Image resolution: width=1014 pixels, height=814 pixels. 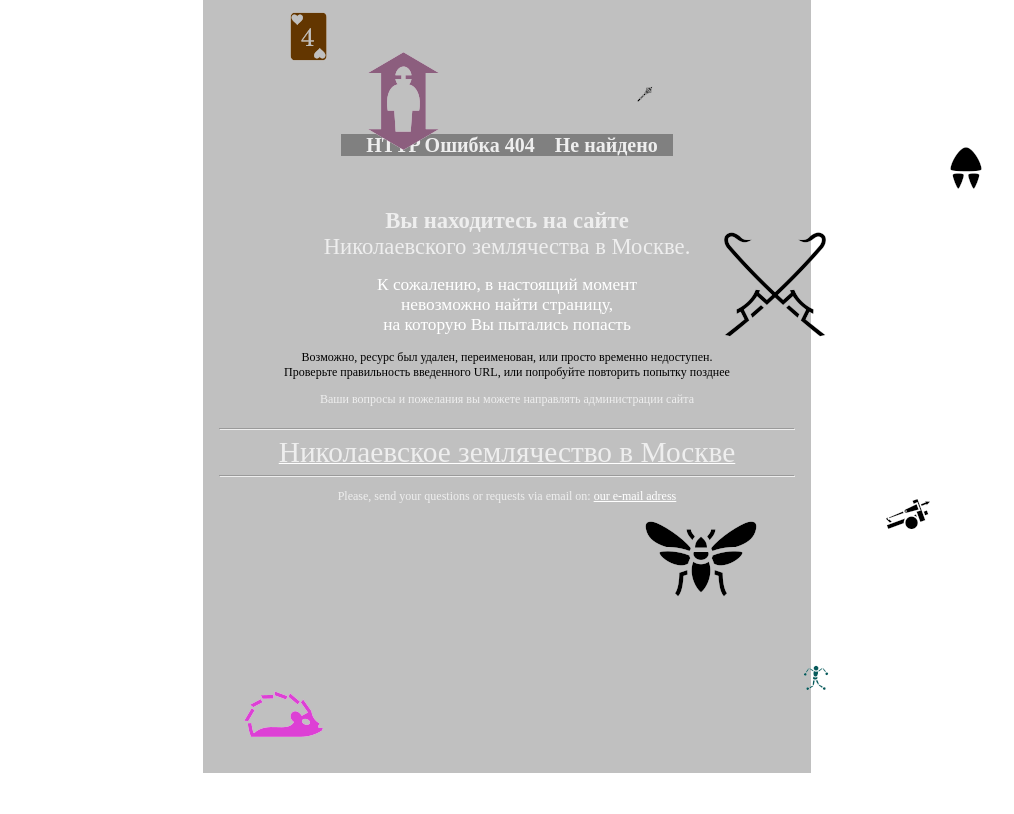 What do you see at coordinates (816, 678) in the screenshot?
I see `access puppet or marionette controls` at bounding box center [816, 678].